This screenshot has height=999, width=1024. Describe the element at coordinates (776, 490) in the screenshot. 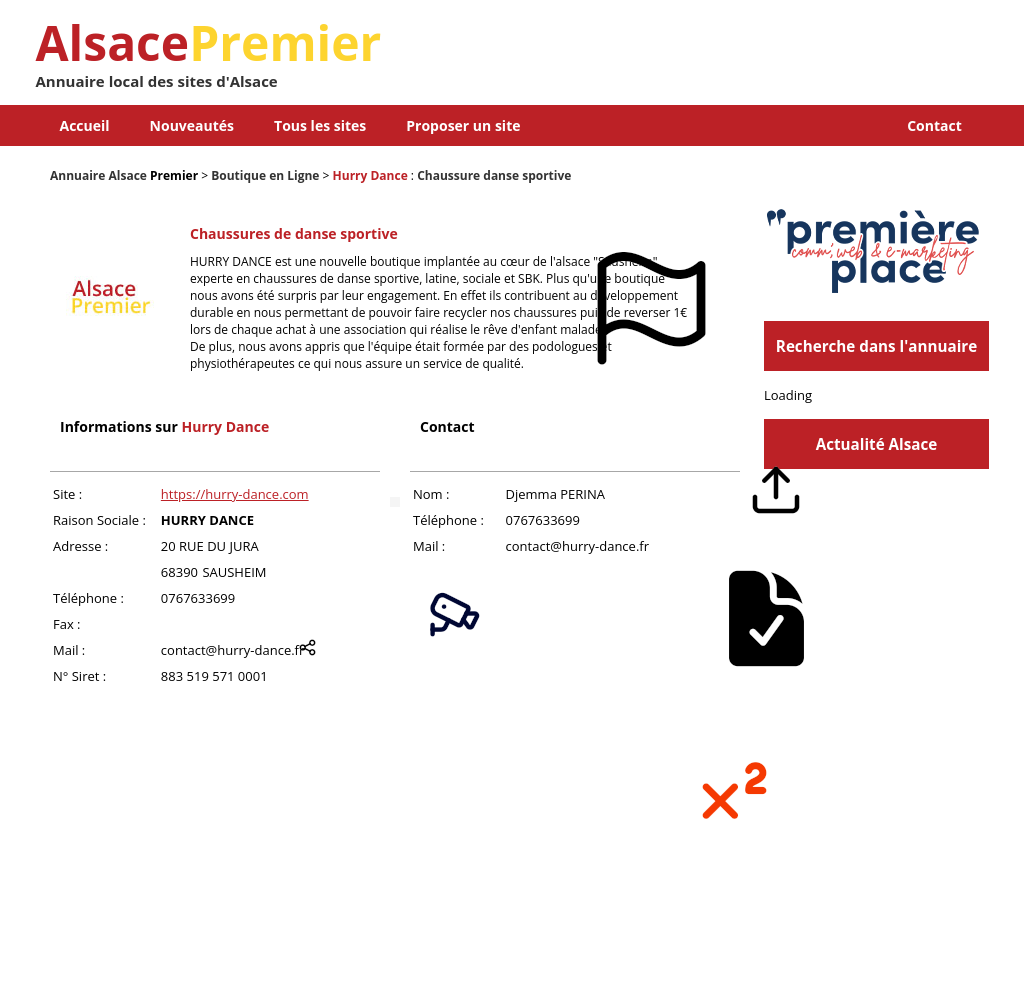

I see `upload a file from your device` at that location.